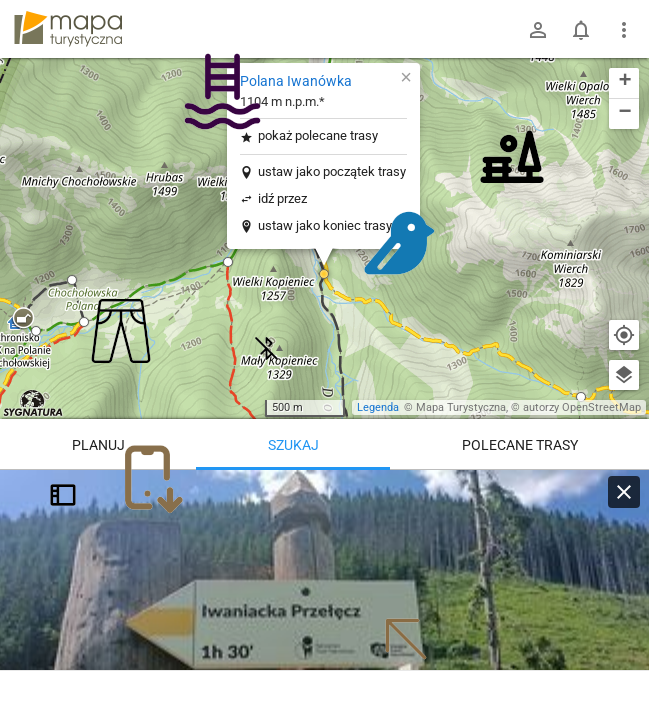 The width and height of the screenshot is (649, 720). I want to click on download to mobile device, so click(147, 477).